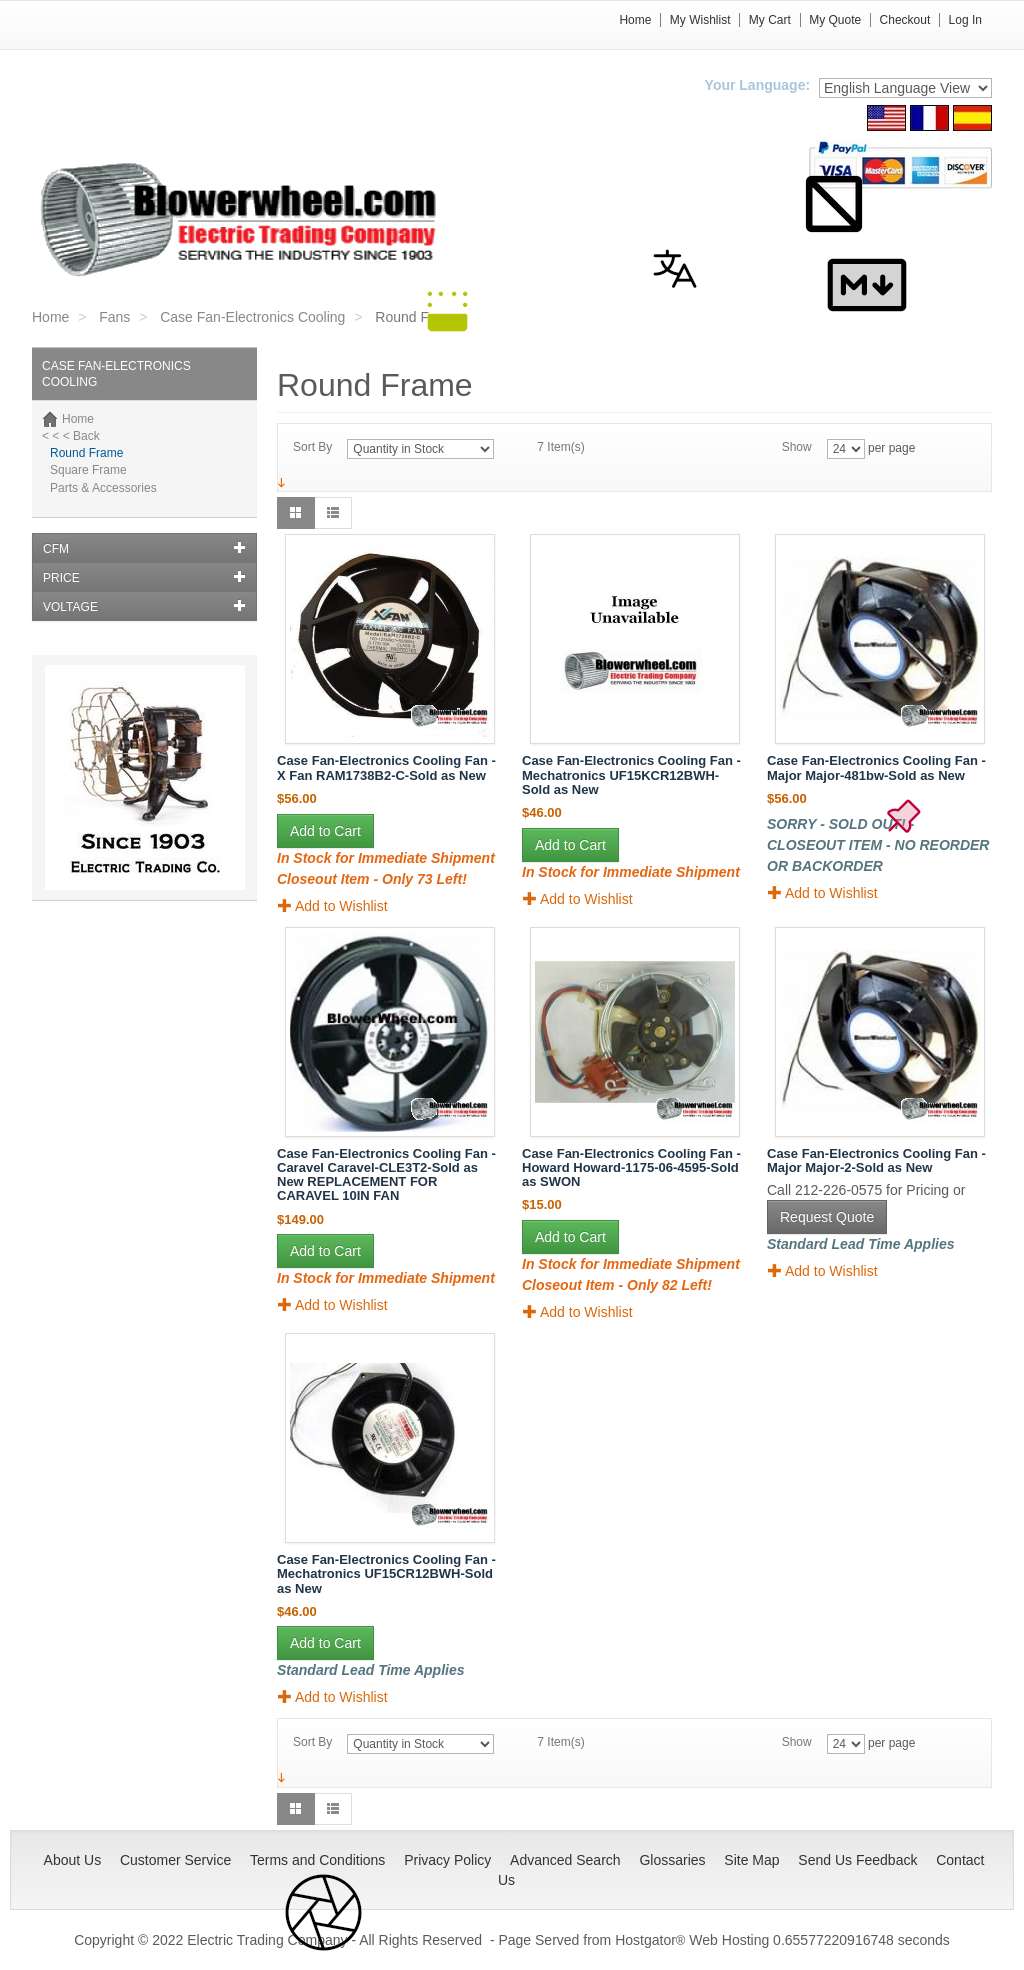  Describe the element at coordinates (323, 1912) in the screenshot. I see `adjust camera aperture settings` at that location.